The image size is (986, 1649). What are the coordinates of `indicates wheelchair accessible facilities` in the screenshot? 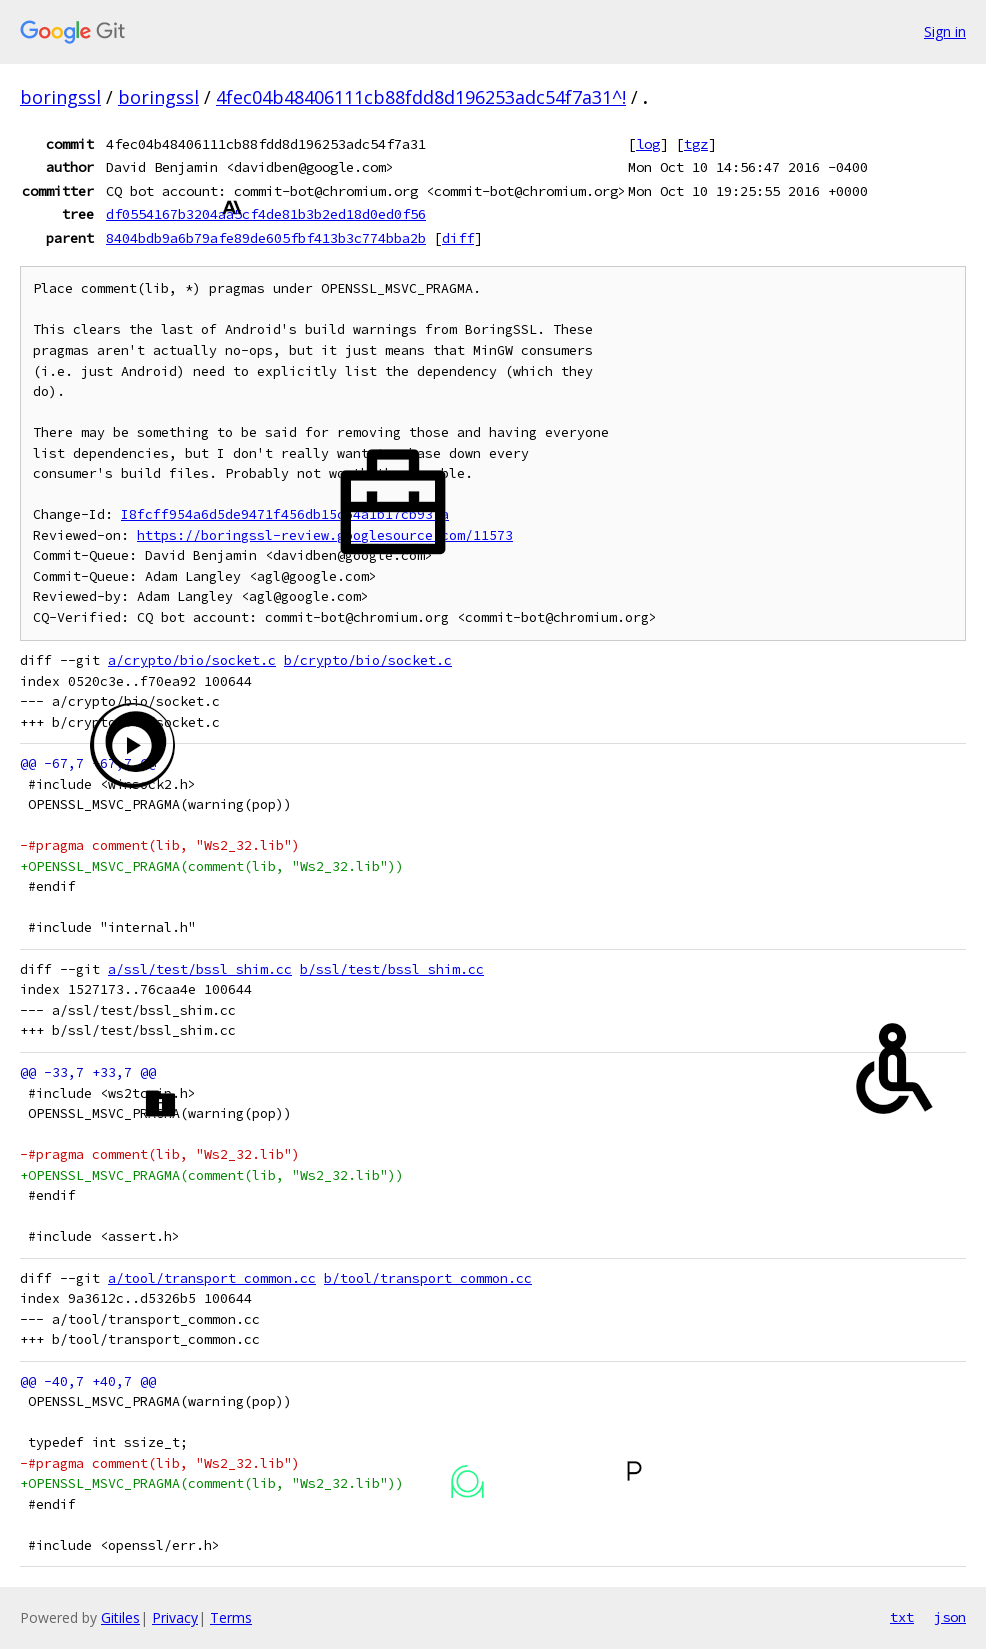 It's located at (892, 1068).